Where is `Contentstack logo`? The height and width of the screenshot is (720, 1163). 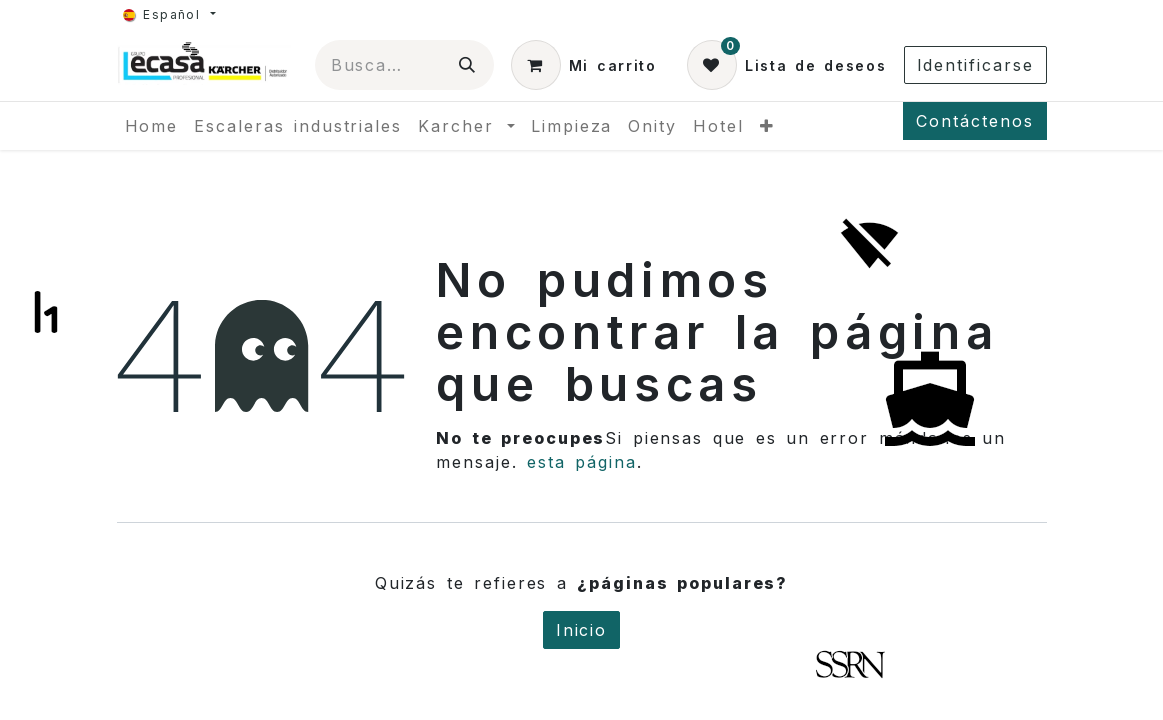 Contentstack logo is located at coordinates (190, 49).